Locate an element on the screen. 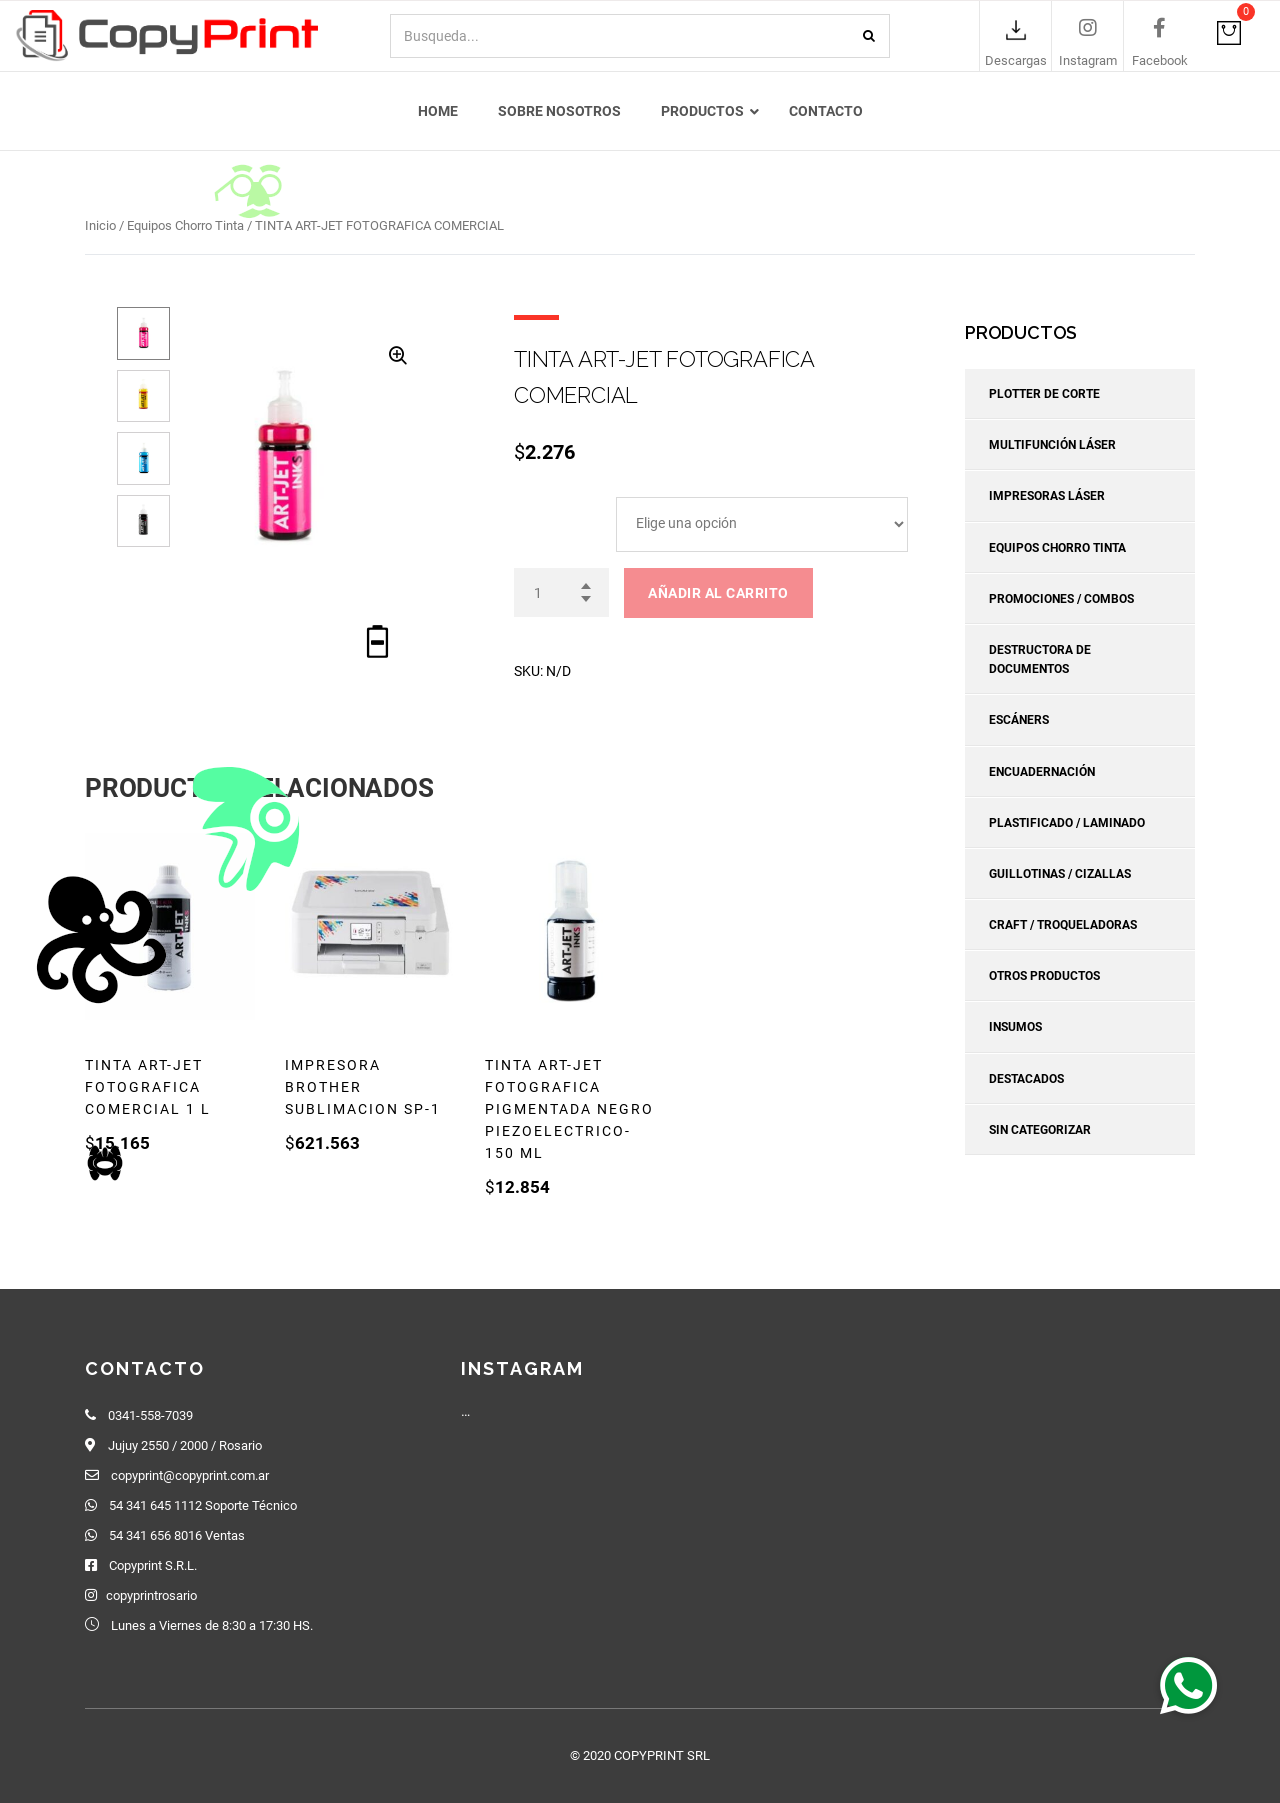  select the phrygian cap headgear item is located at coordinates (246, 829).